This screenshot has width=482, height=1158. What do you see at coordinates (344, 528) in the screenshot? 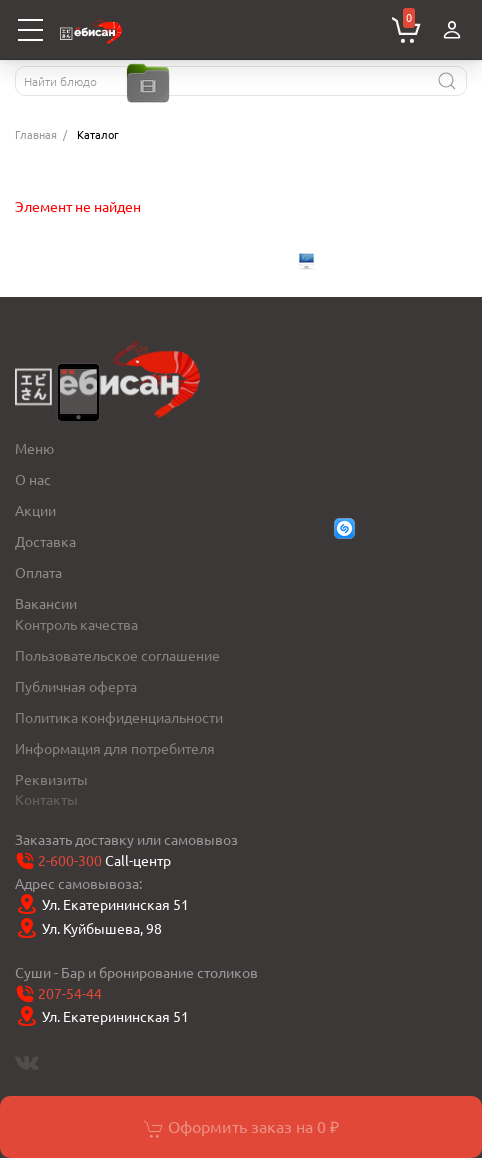
I see `identify a song playing nearby` at bounding box center [344, 528].